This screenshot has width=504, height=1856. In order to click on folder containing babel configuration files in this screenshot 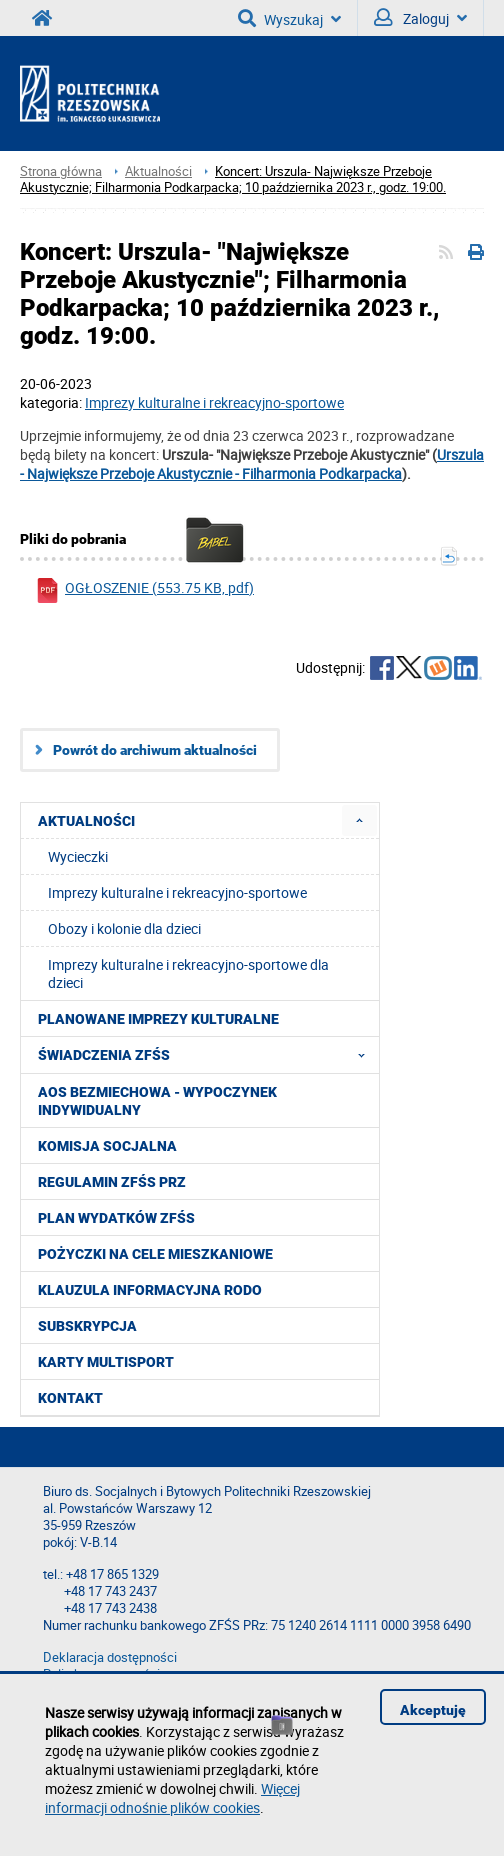, I will do `click(214, 541)`.